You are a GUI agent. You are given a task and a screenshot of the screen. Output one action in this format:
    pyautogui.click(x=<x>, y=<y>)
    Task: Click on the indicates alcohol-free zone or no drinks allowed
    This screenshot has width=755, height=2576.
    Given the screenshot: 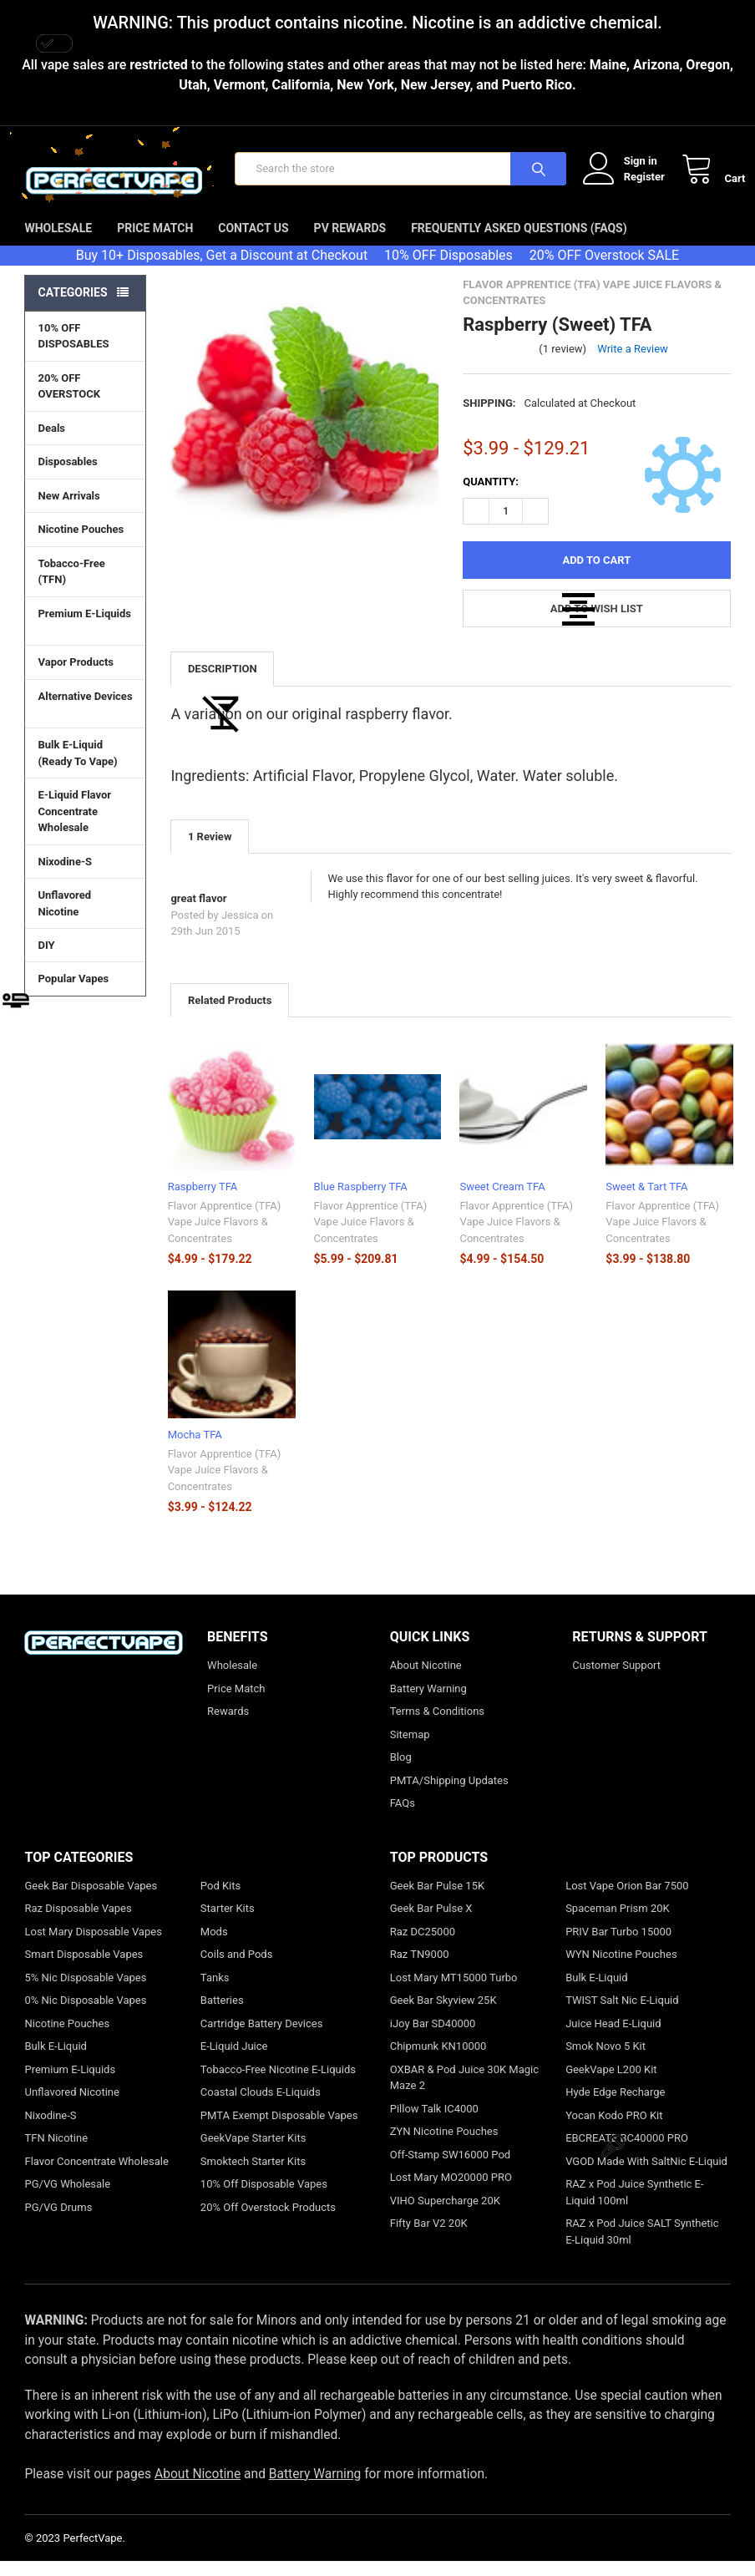 What is the action you would take?
    pyautogui.click(x=221, y=712)
    